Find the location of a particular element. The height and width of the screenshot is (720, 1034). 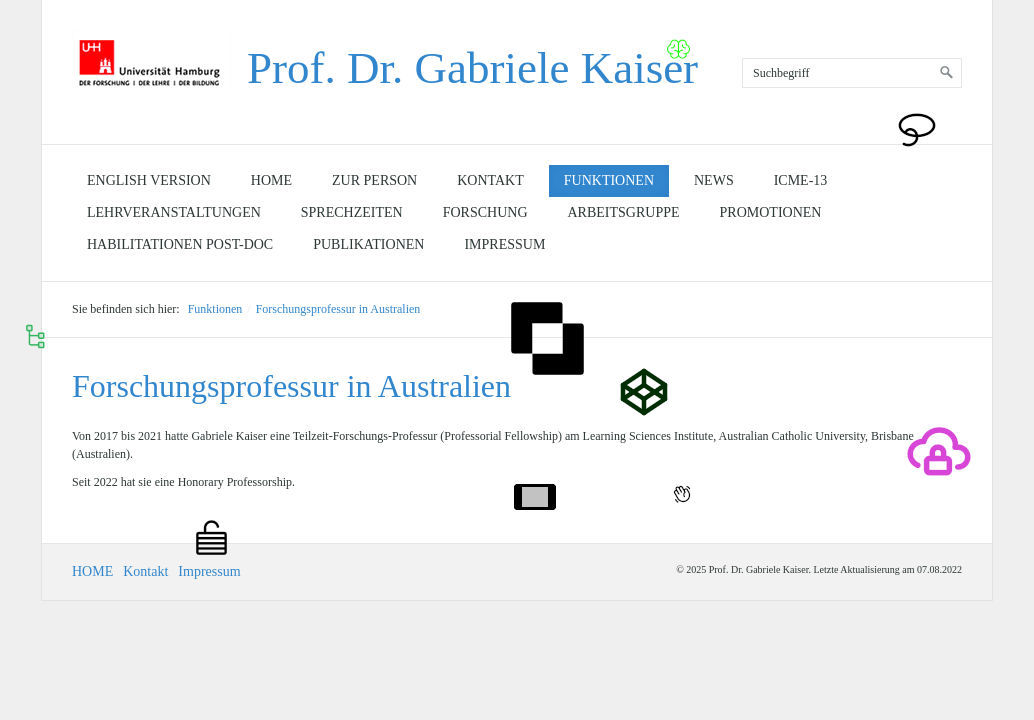

secure cloud storage is located at coordinates (938, 450).